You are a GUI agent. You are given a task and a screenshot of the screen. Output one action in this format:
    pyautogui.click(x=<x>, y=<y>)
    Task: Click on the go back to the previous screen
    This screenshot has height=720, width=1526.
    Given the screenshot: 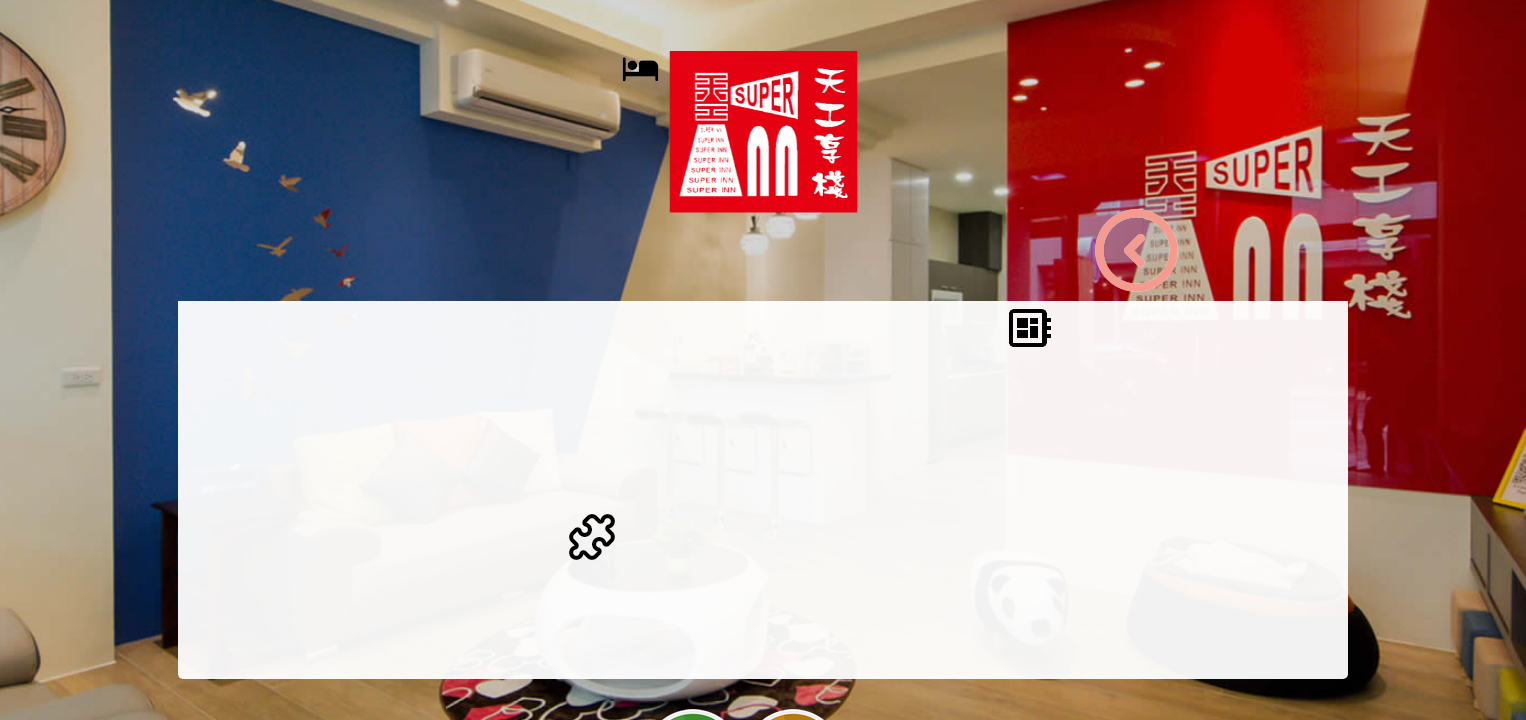 What is the action you would take?
    pyautogui.click(x=1136, y=250)
    